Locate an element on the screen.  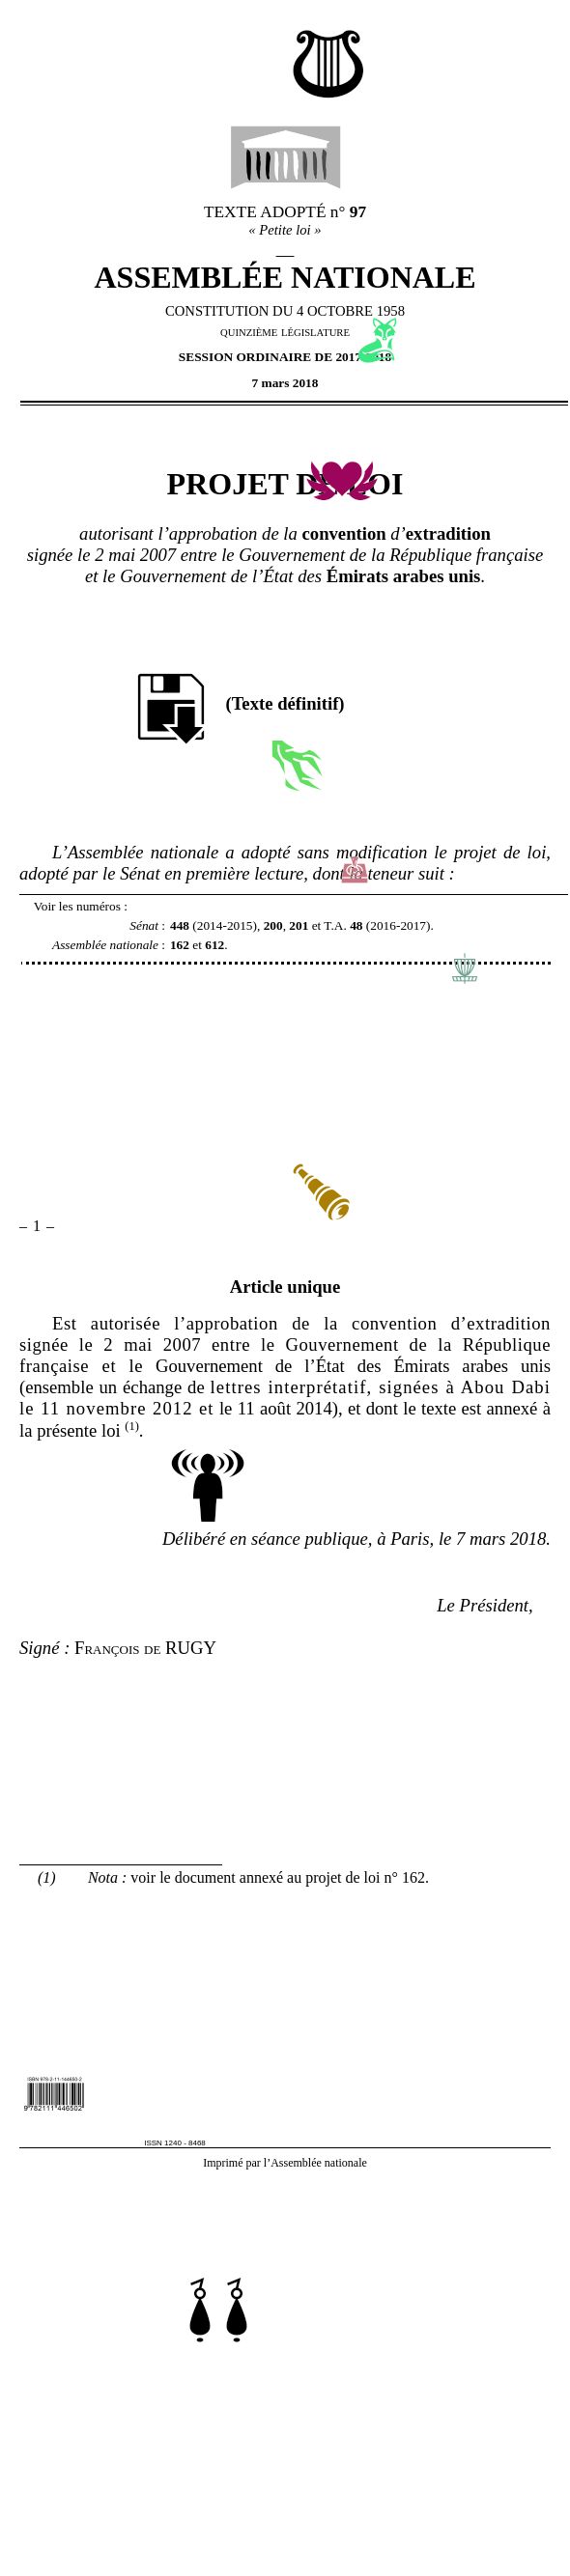
add to favorites with flair is located at coordinates (342, 482).